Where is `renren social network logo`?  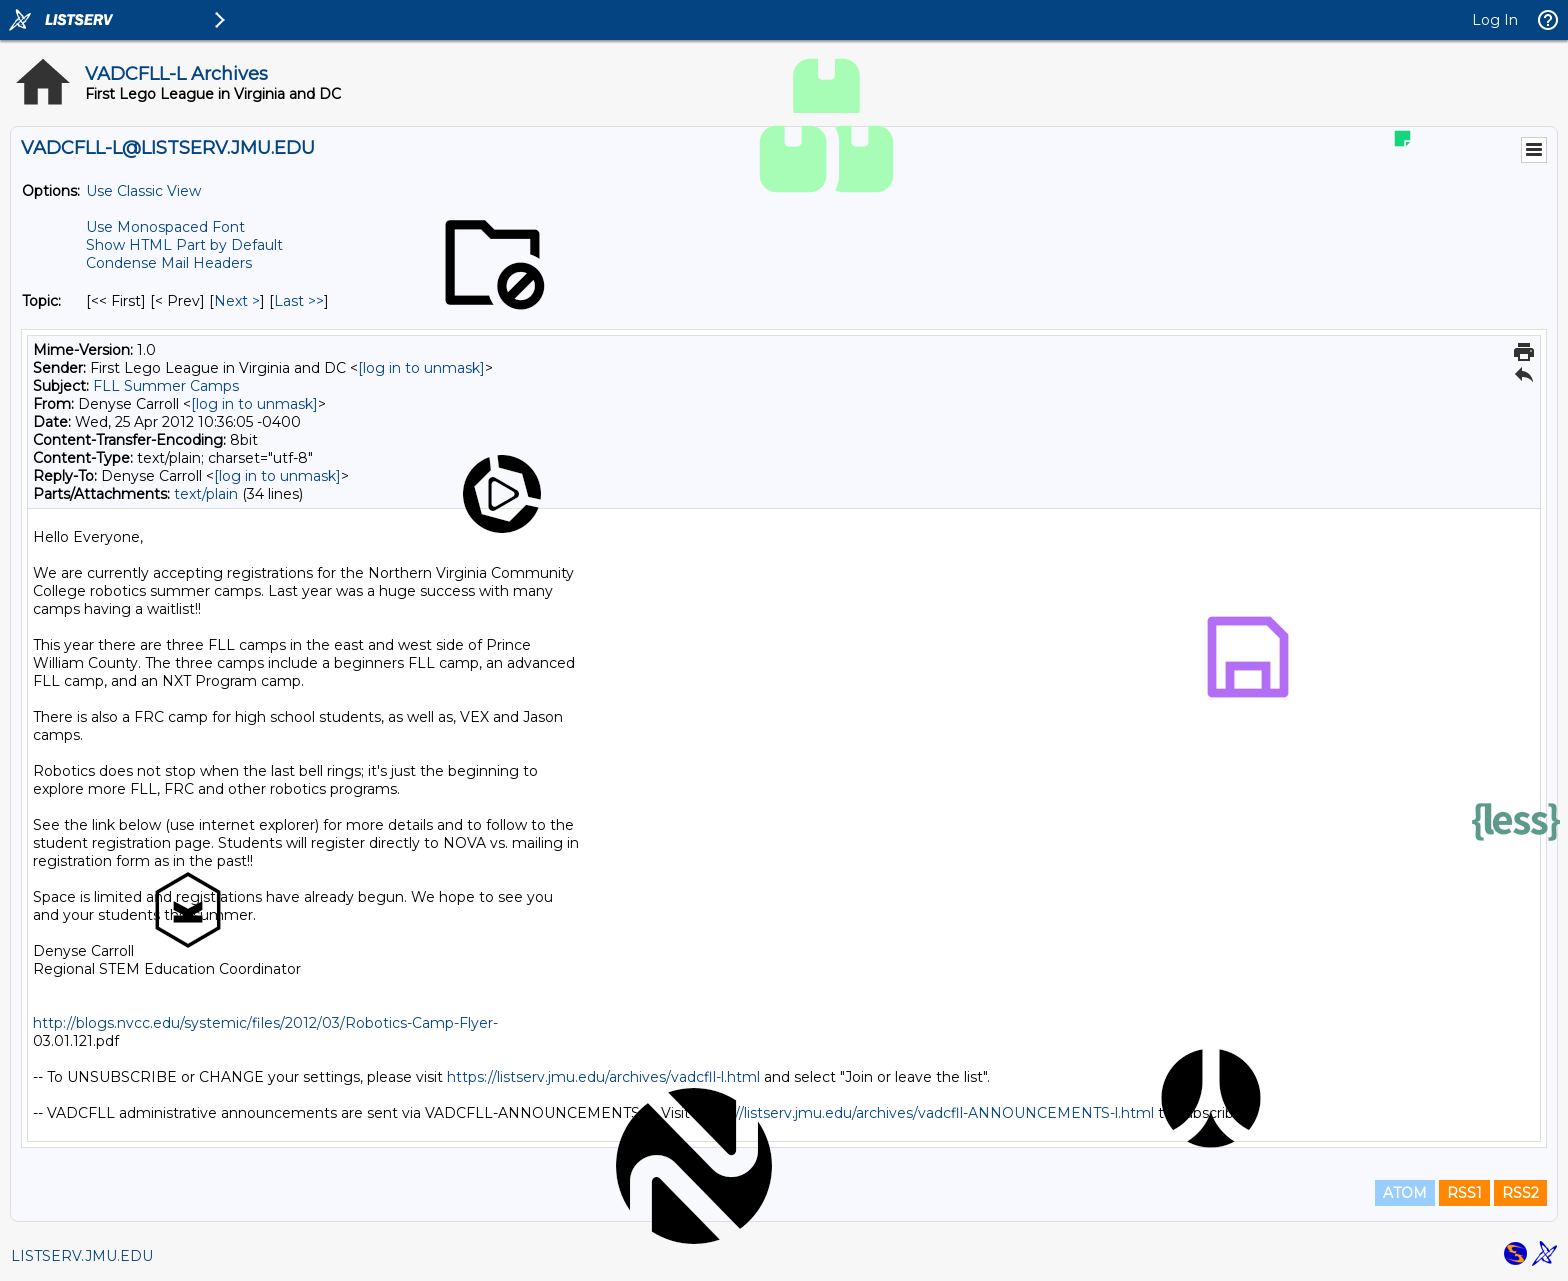
renren social network logo is located at coordinates (1211, 1098).